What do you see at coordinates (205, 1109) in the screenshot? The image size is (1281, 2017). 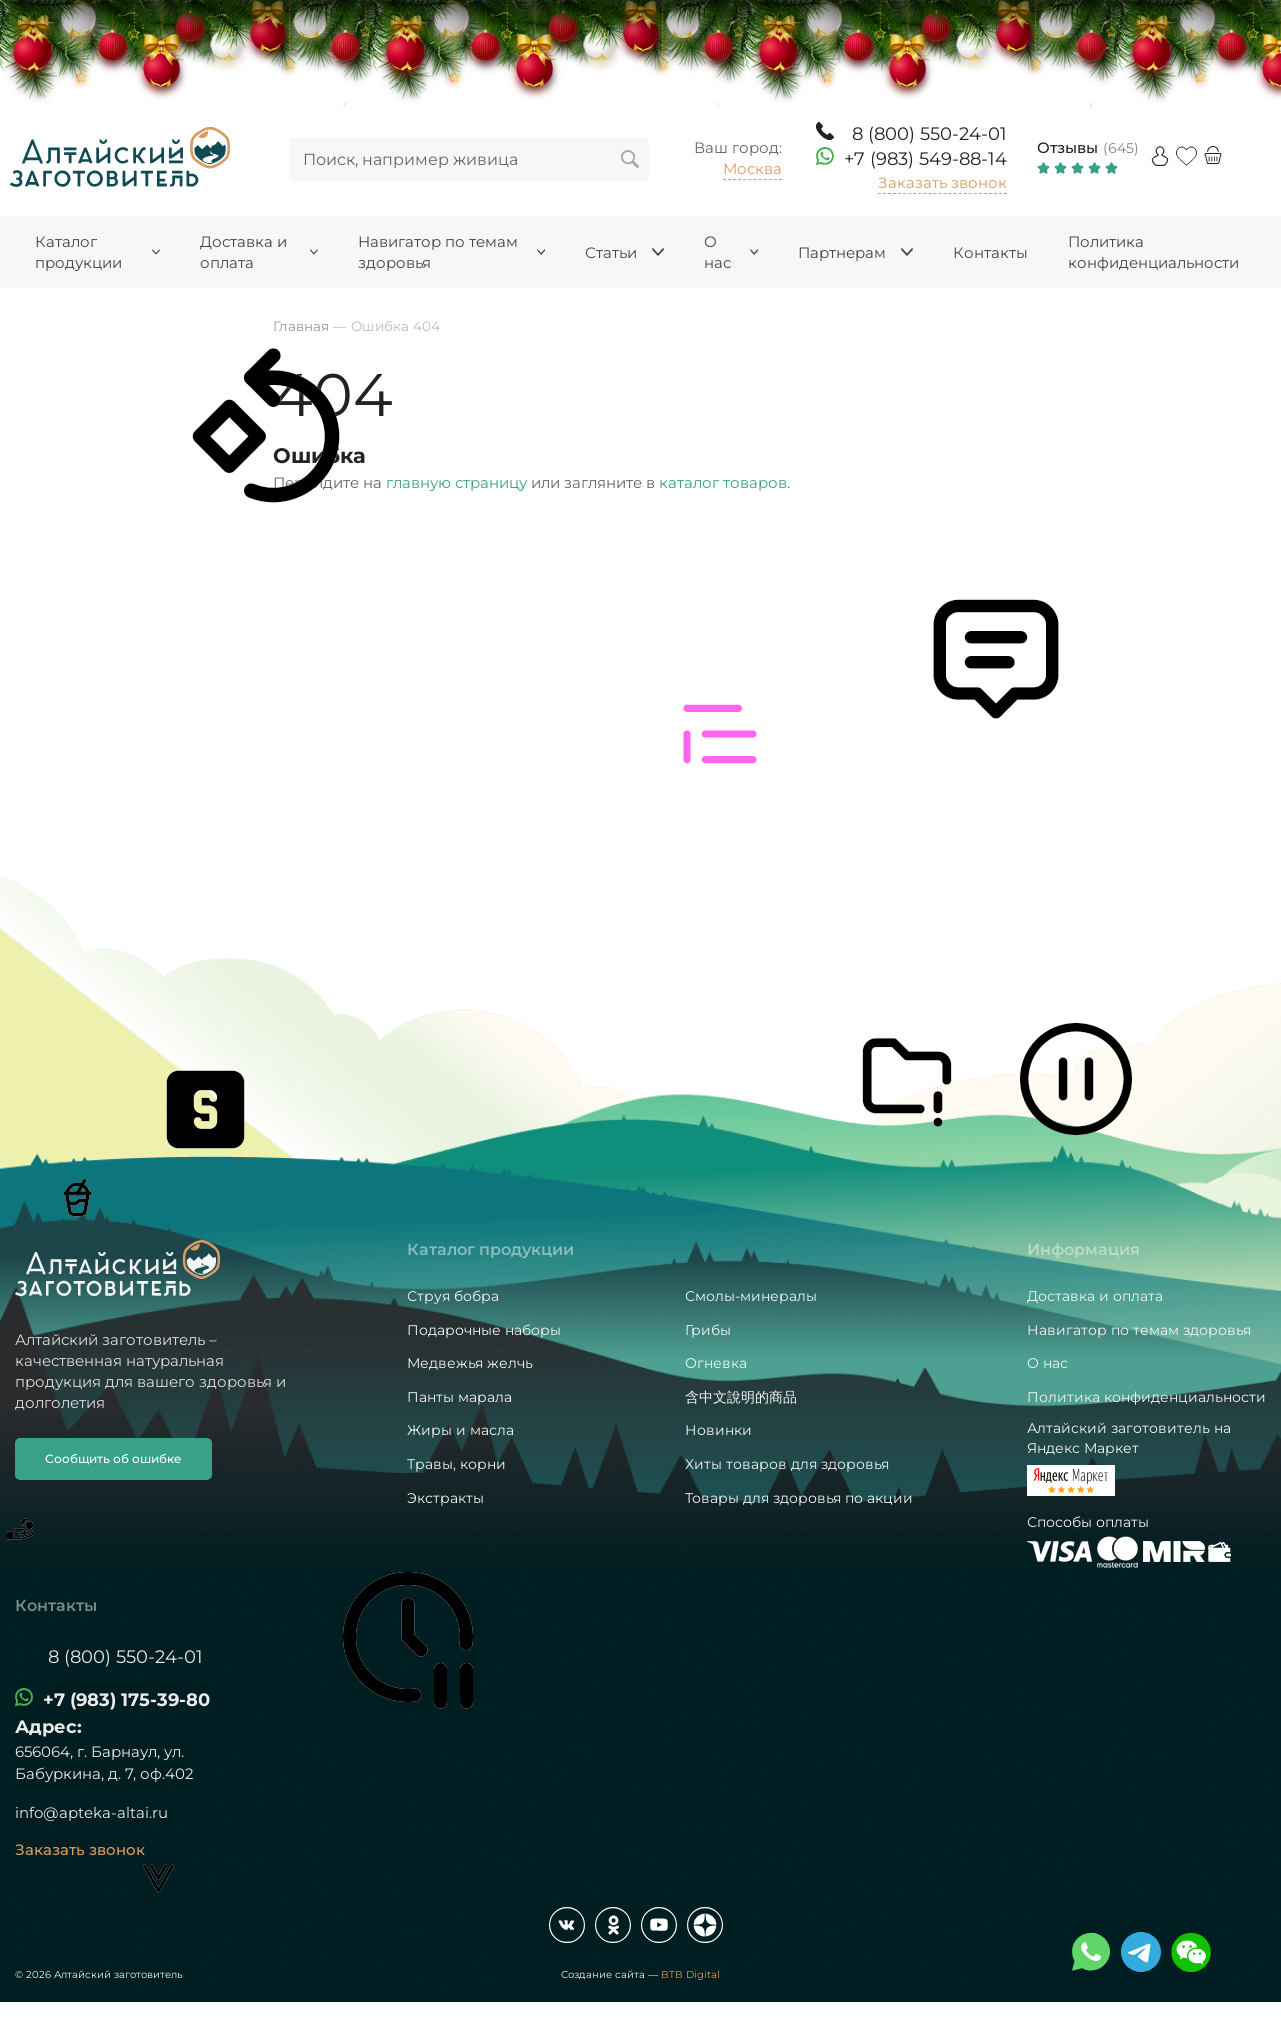 I see `indicates a section or item labeled "S"` at bounding box center [205, 1109].